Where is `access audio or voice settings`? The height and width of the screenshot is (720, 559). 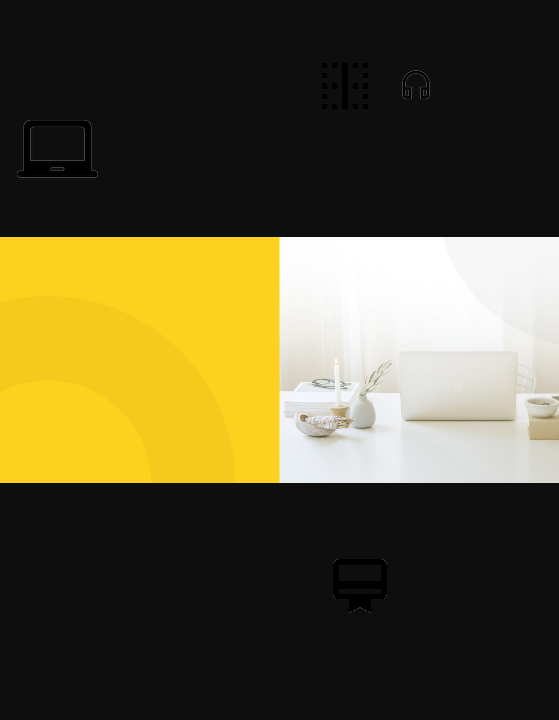 access audio or voice settings is located at coordinates (416, 87).